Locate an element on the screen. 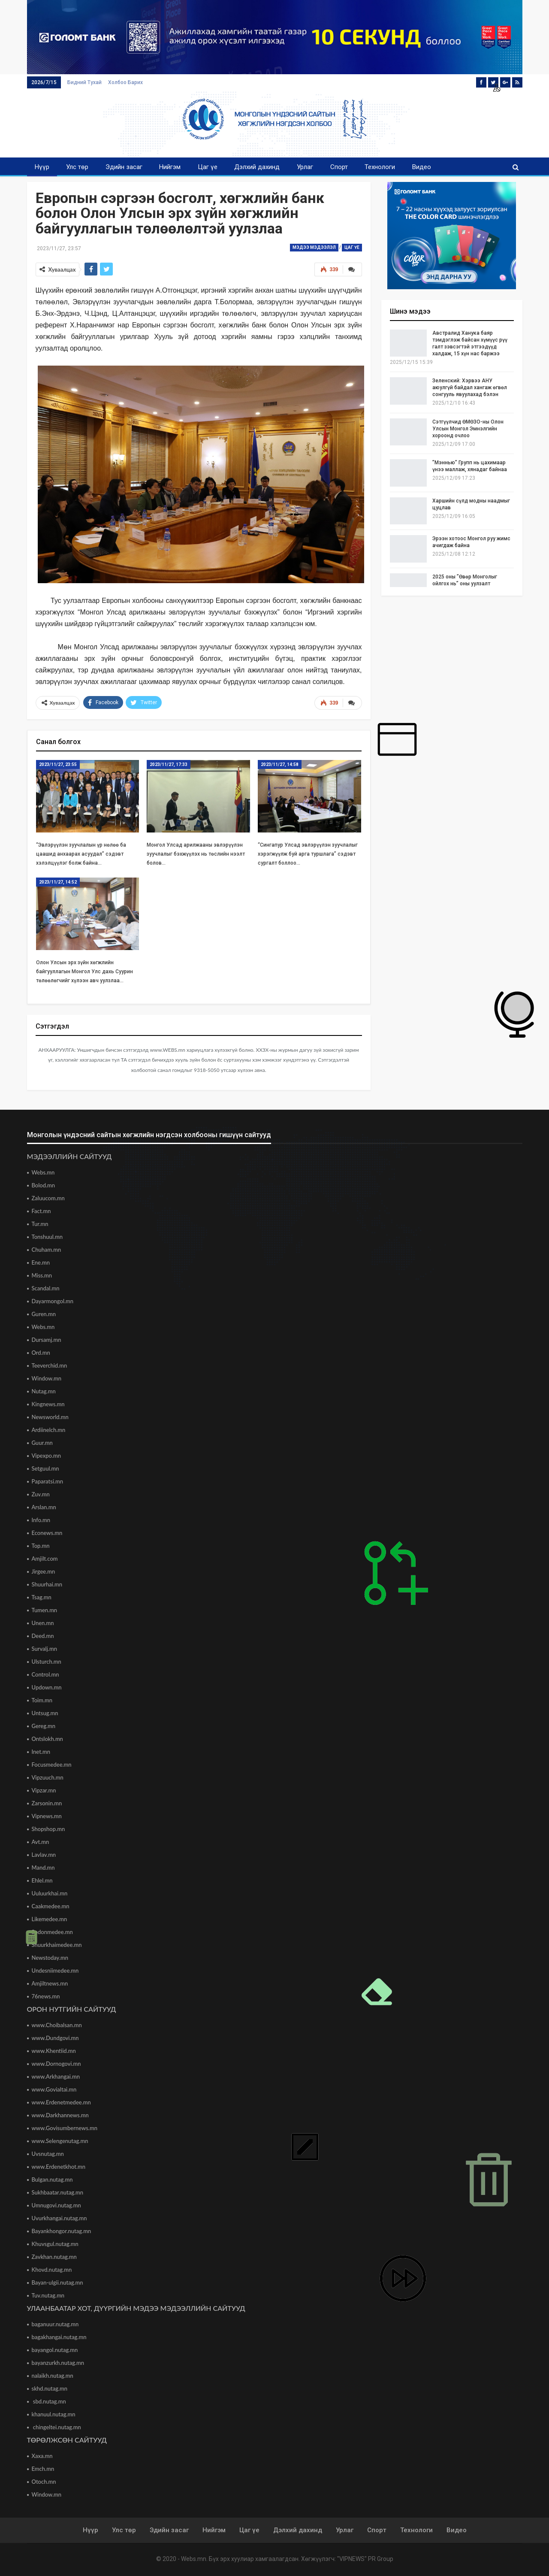 The width and height of the screenshot is (549, 2576). access global or international settings is located at coordinates (516, 1013).